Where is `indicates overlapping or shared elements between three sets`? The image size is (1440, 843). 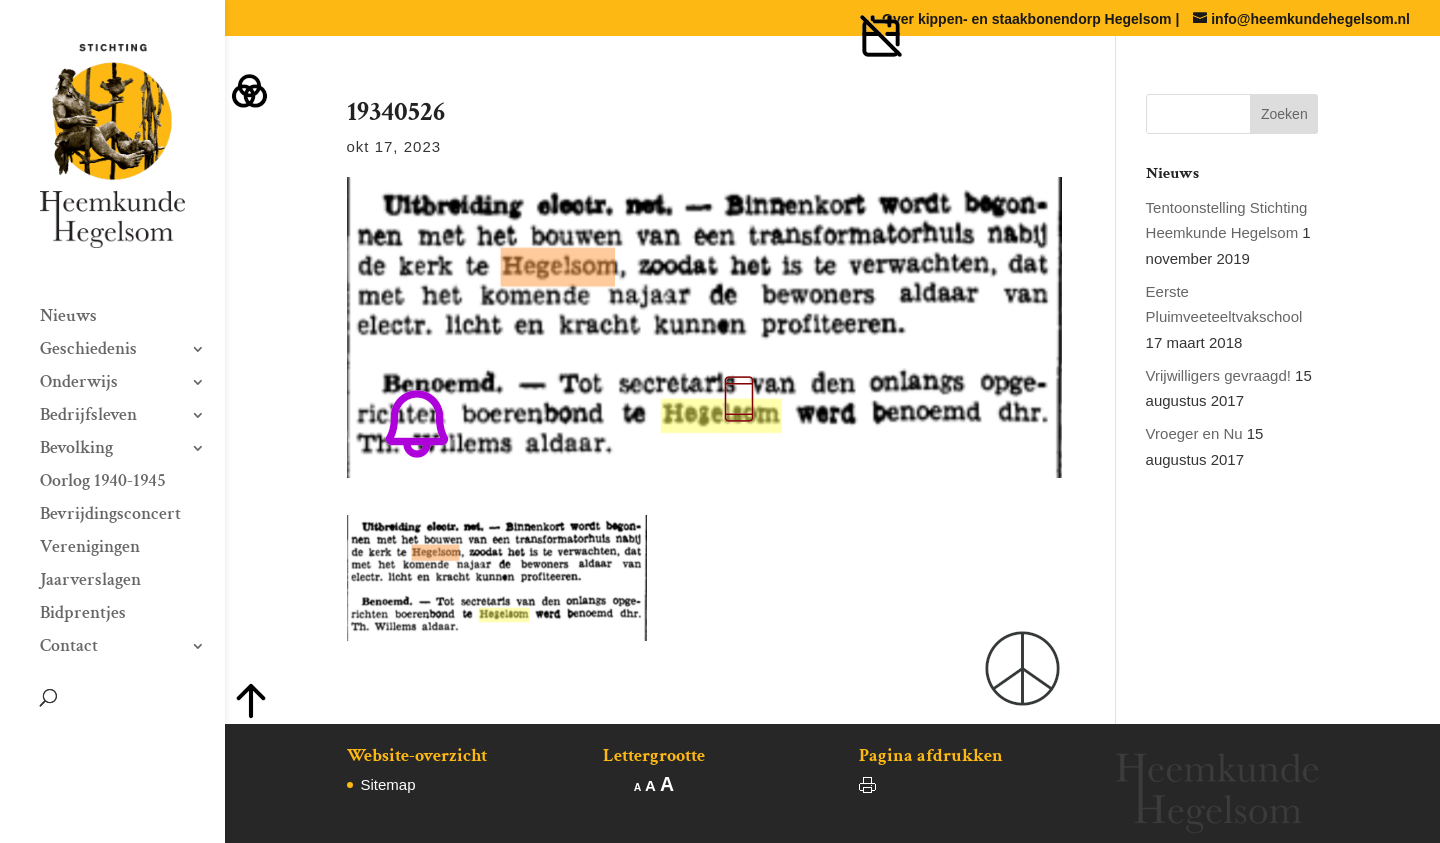
indicates overlapping or shared elements between three sets is located at coordinates (249, 91).